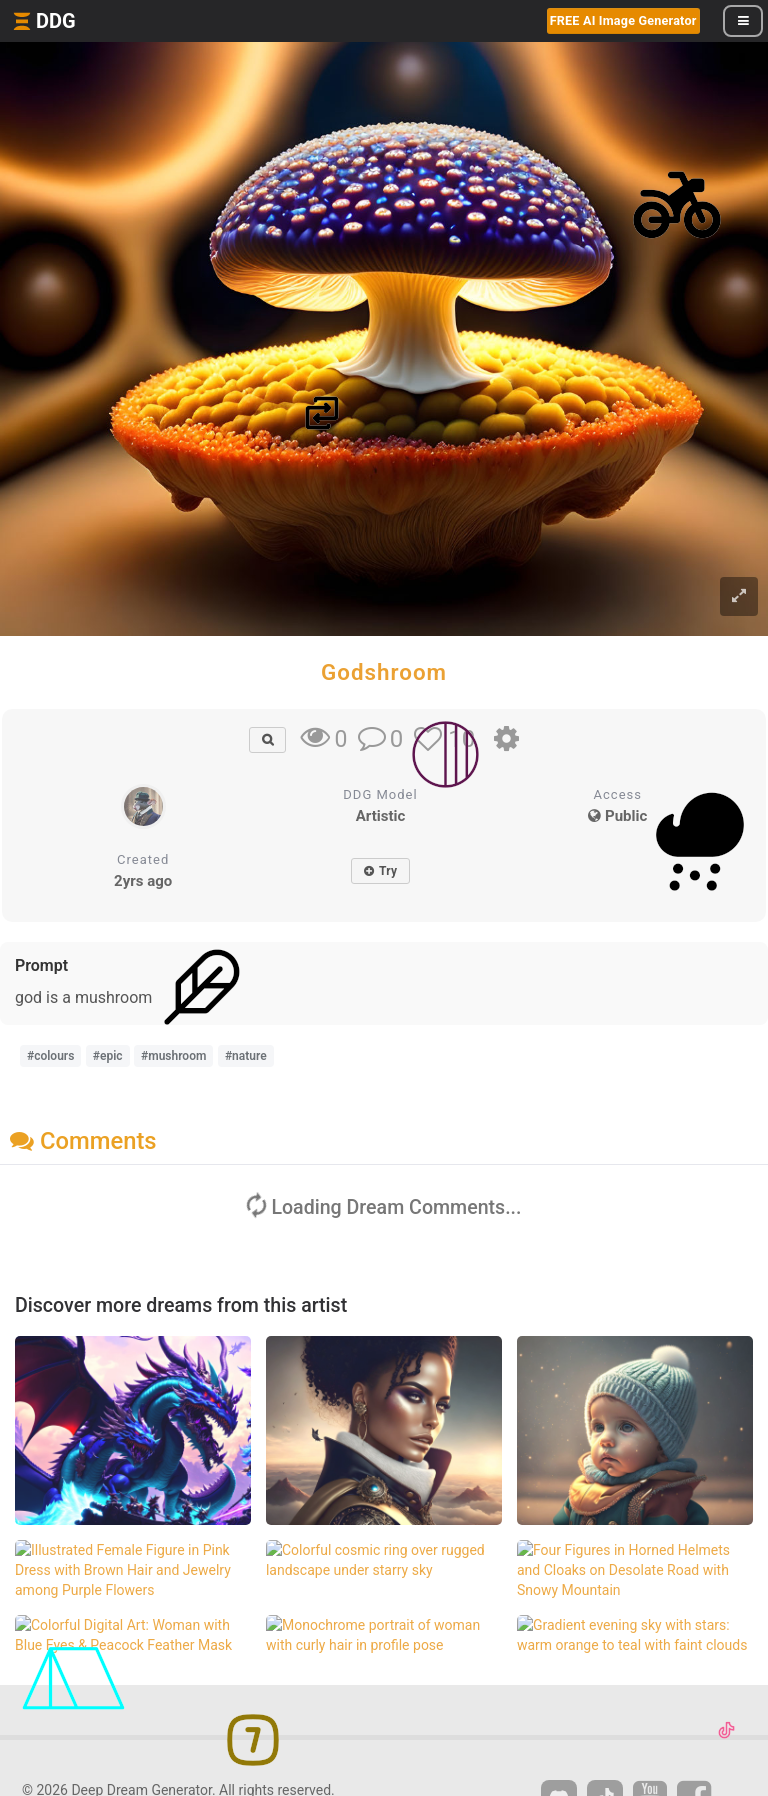 This screenshot has width=768, height=1796. I want to click on toggle between light and dark mode, so click(445, 754).